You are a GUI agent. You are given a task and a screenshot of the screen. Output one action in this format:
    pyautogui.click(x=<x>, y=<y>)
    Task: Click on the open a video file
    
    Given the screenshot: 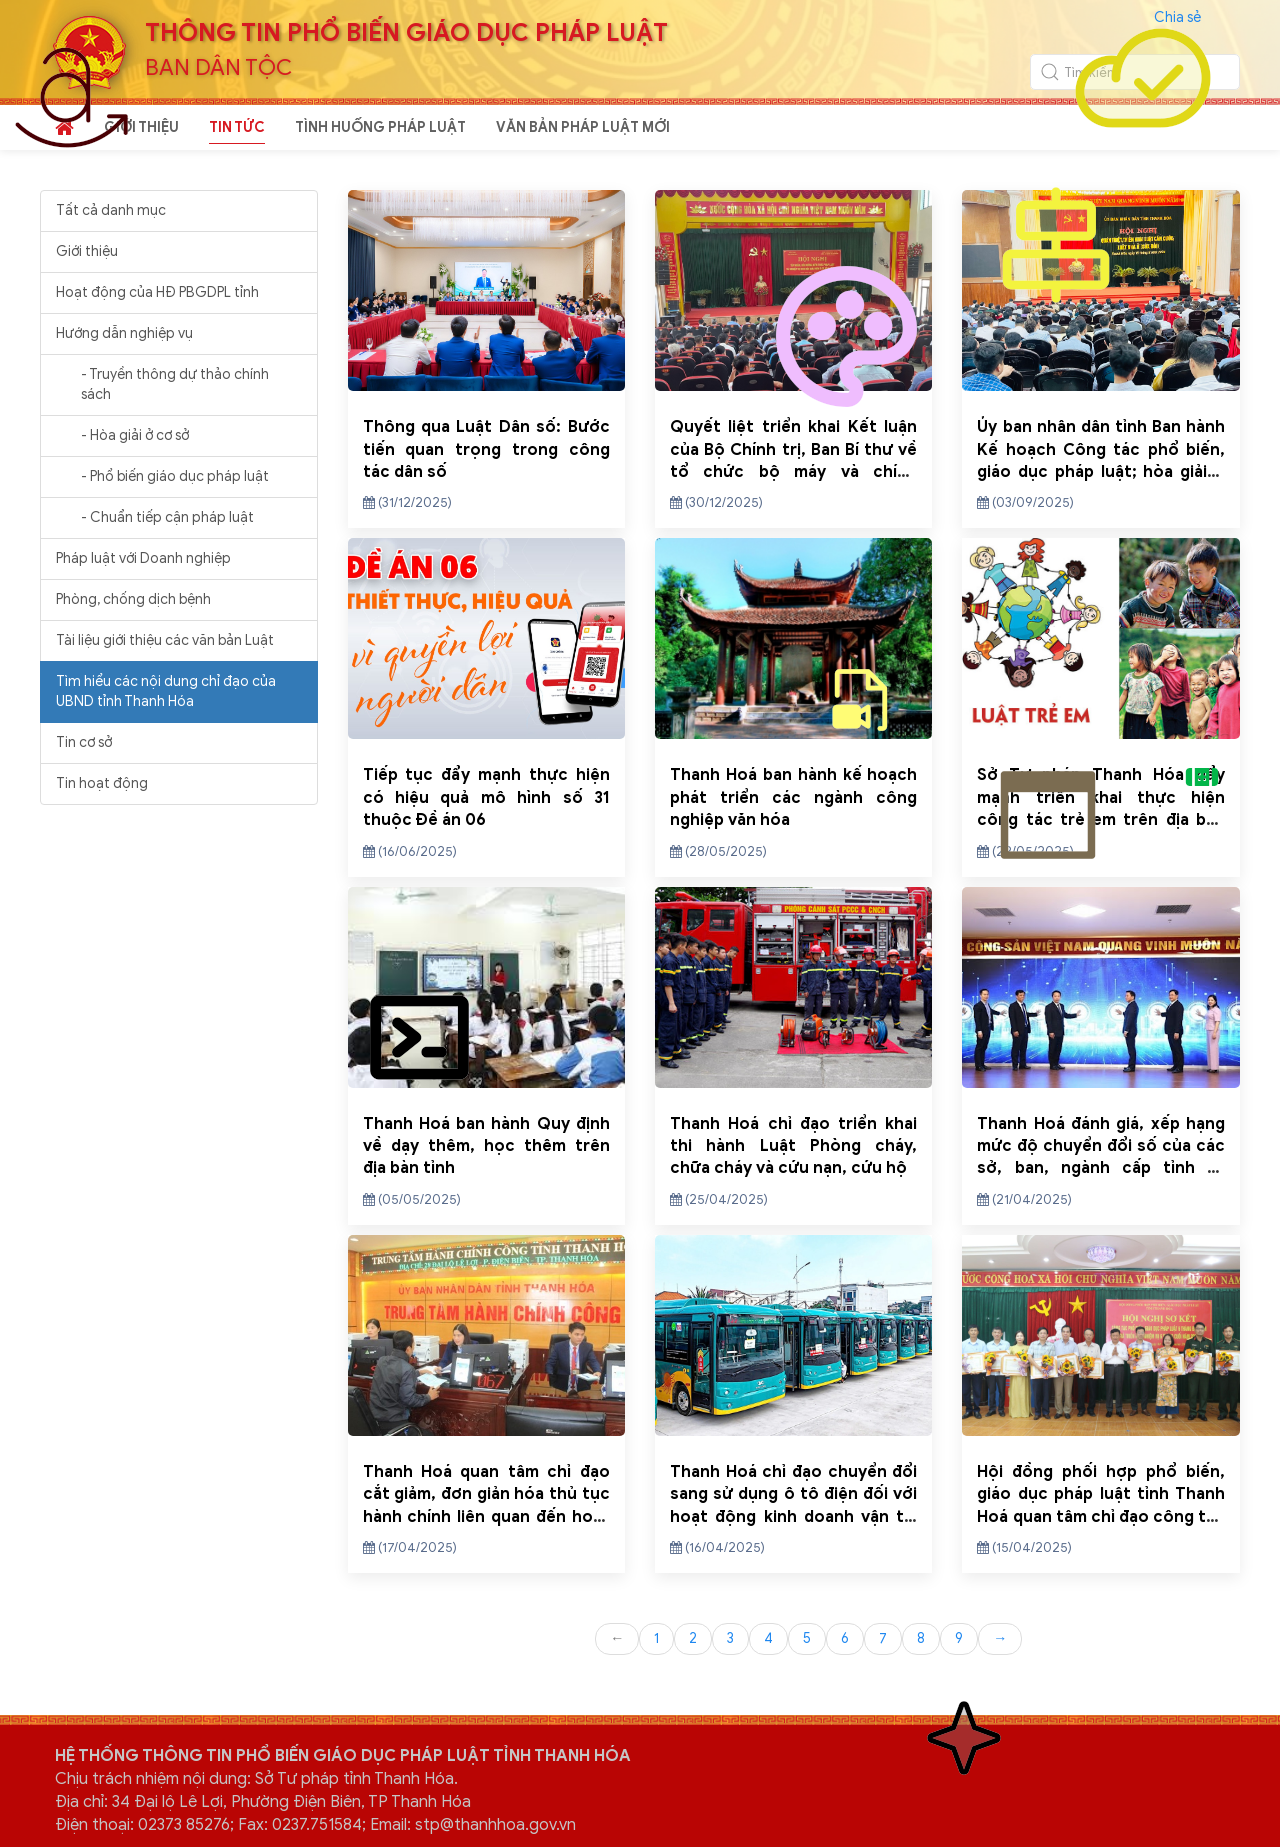 What is the action you would take?
    pyautogui.click(x=861, y=700)
    